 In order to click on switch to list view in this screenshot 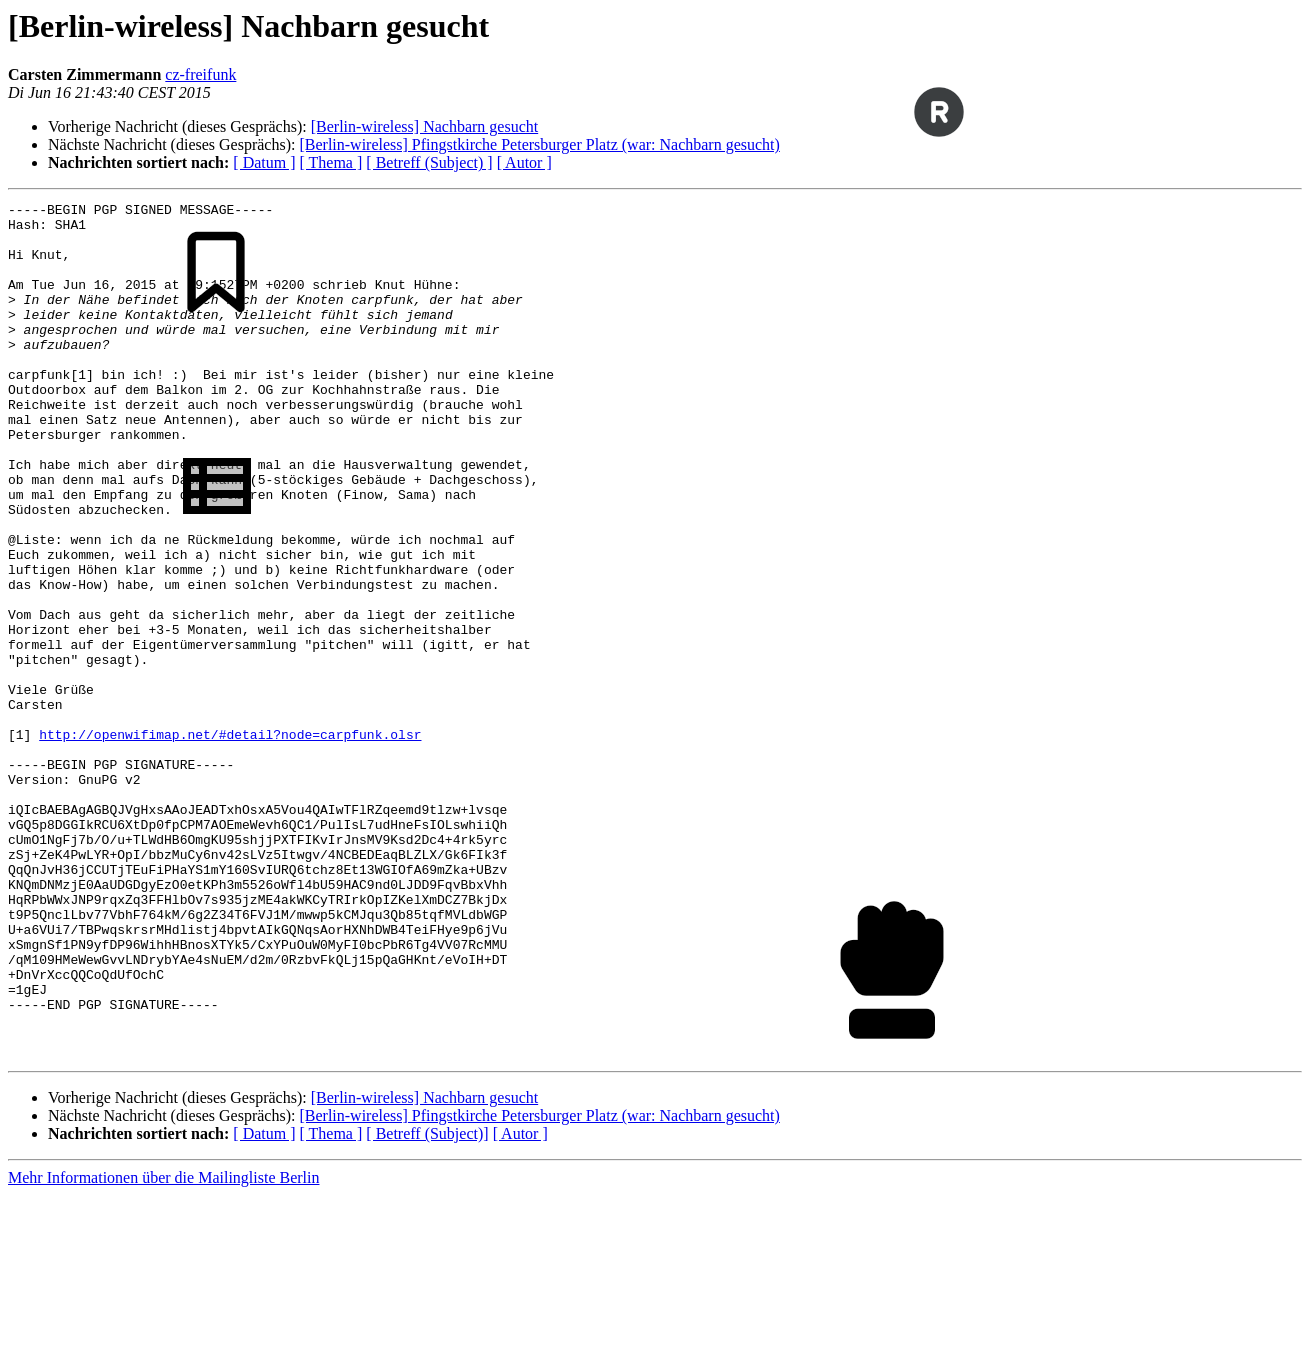, I will do `click(219, 486)`.